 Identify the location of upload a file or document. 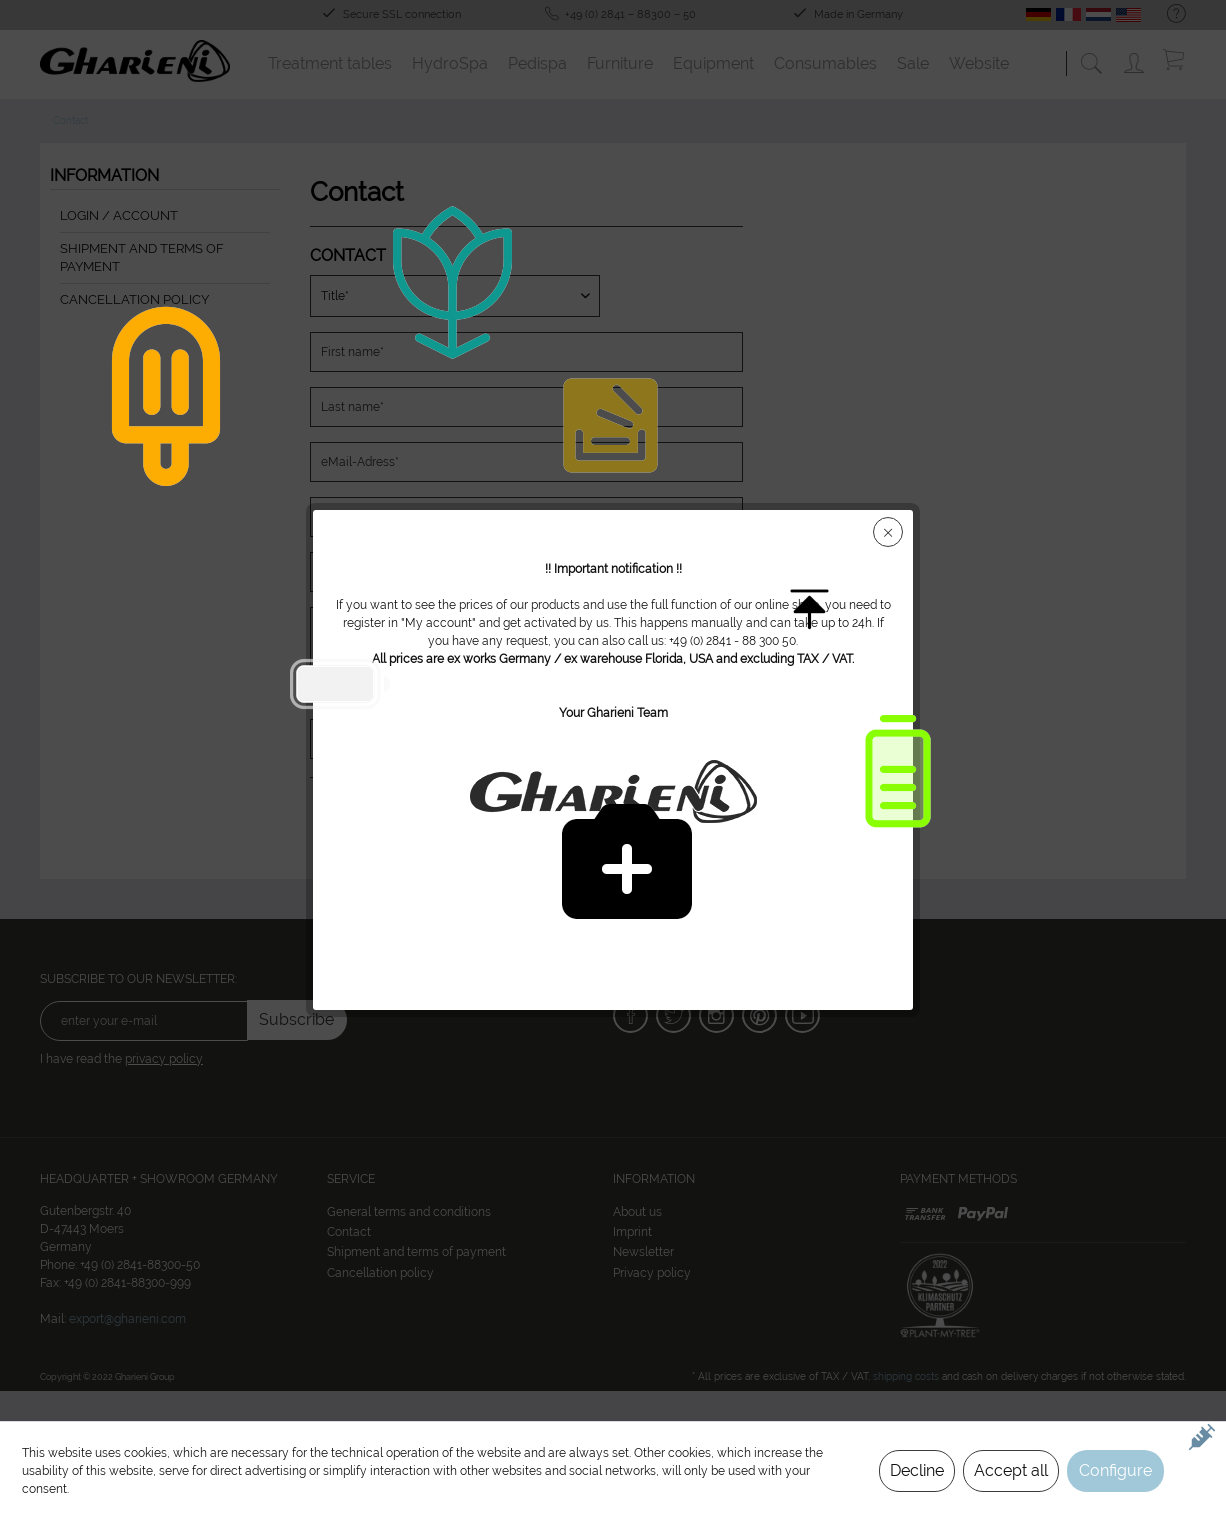
(809, 608).